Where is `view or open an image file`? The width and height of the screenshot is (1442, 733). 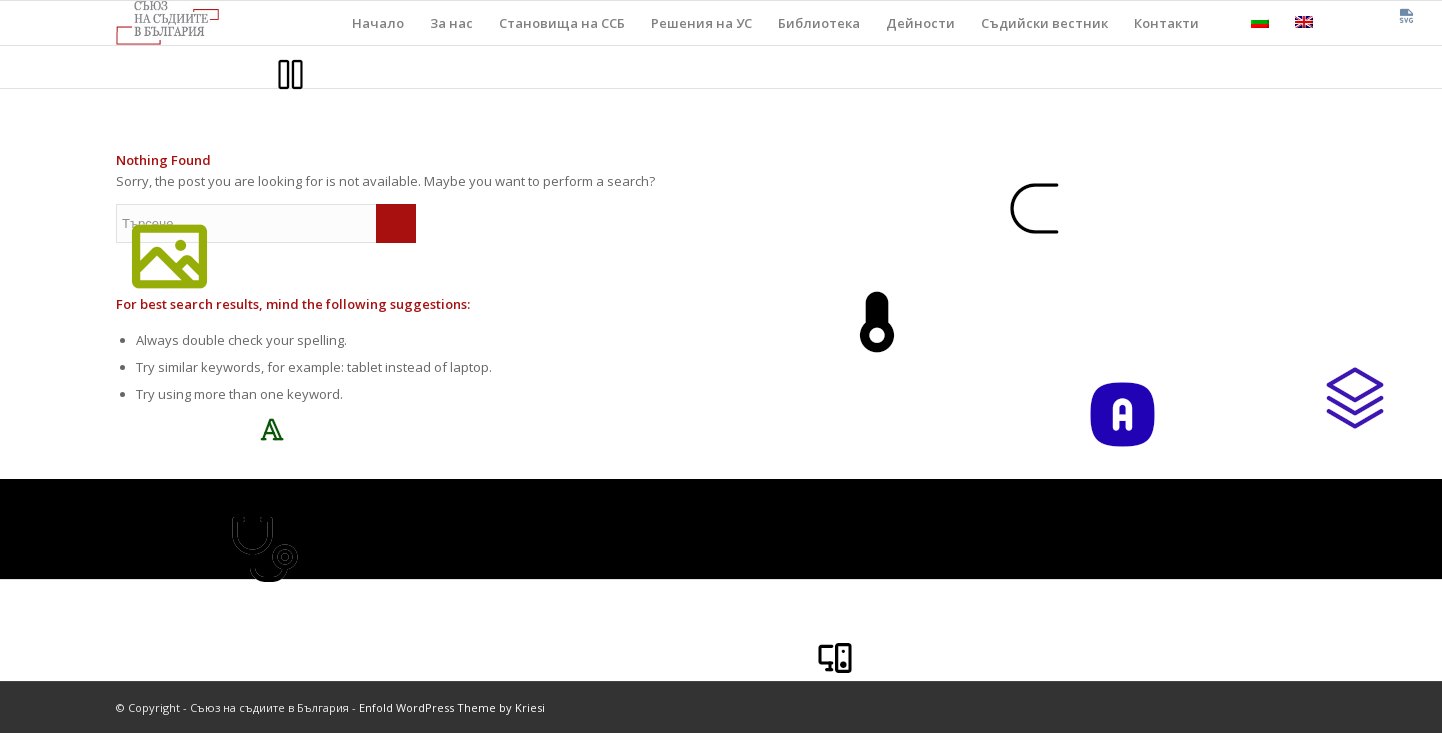 view or open an image file is located at coordinates (169, 256).